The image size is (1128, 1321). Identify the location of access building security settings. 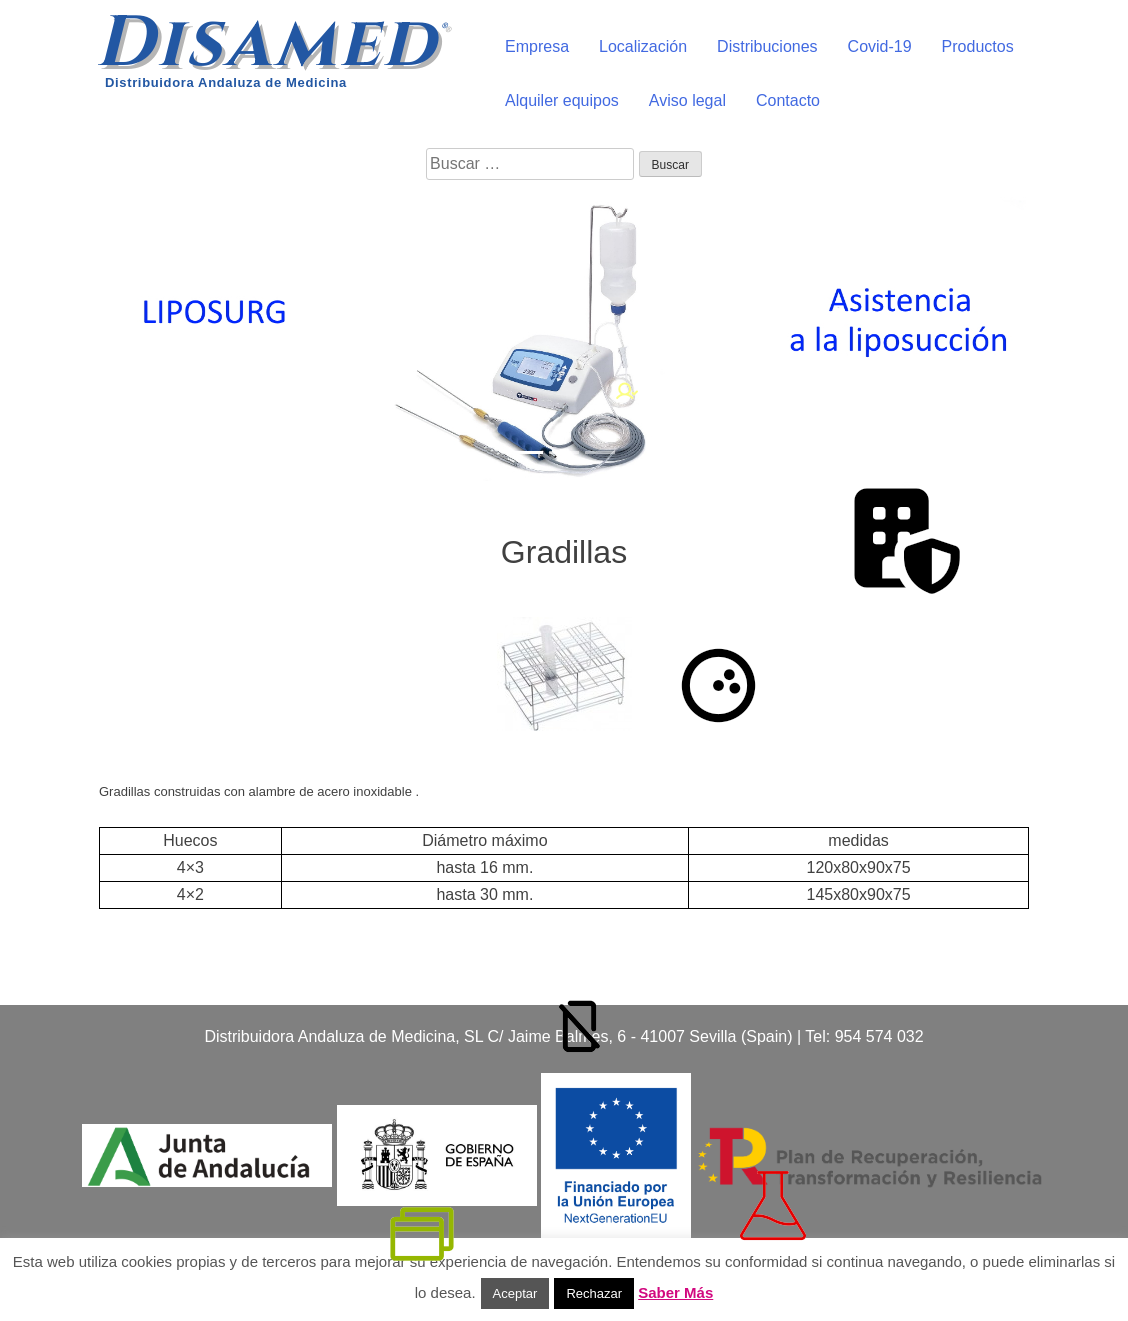
(904, 538).